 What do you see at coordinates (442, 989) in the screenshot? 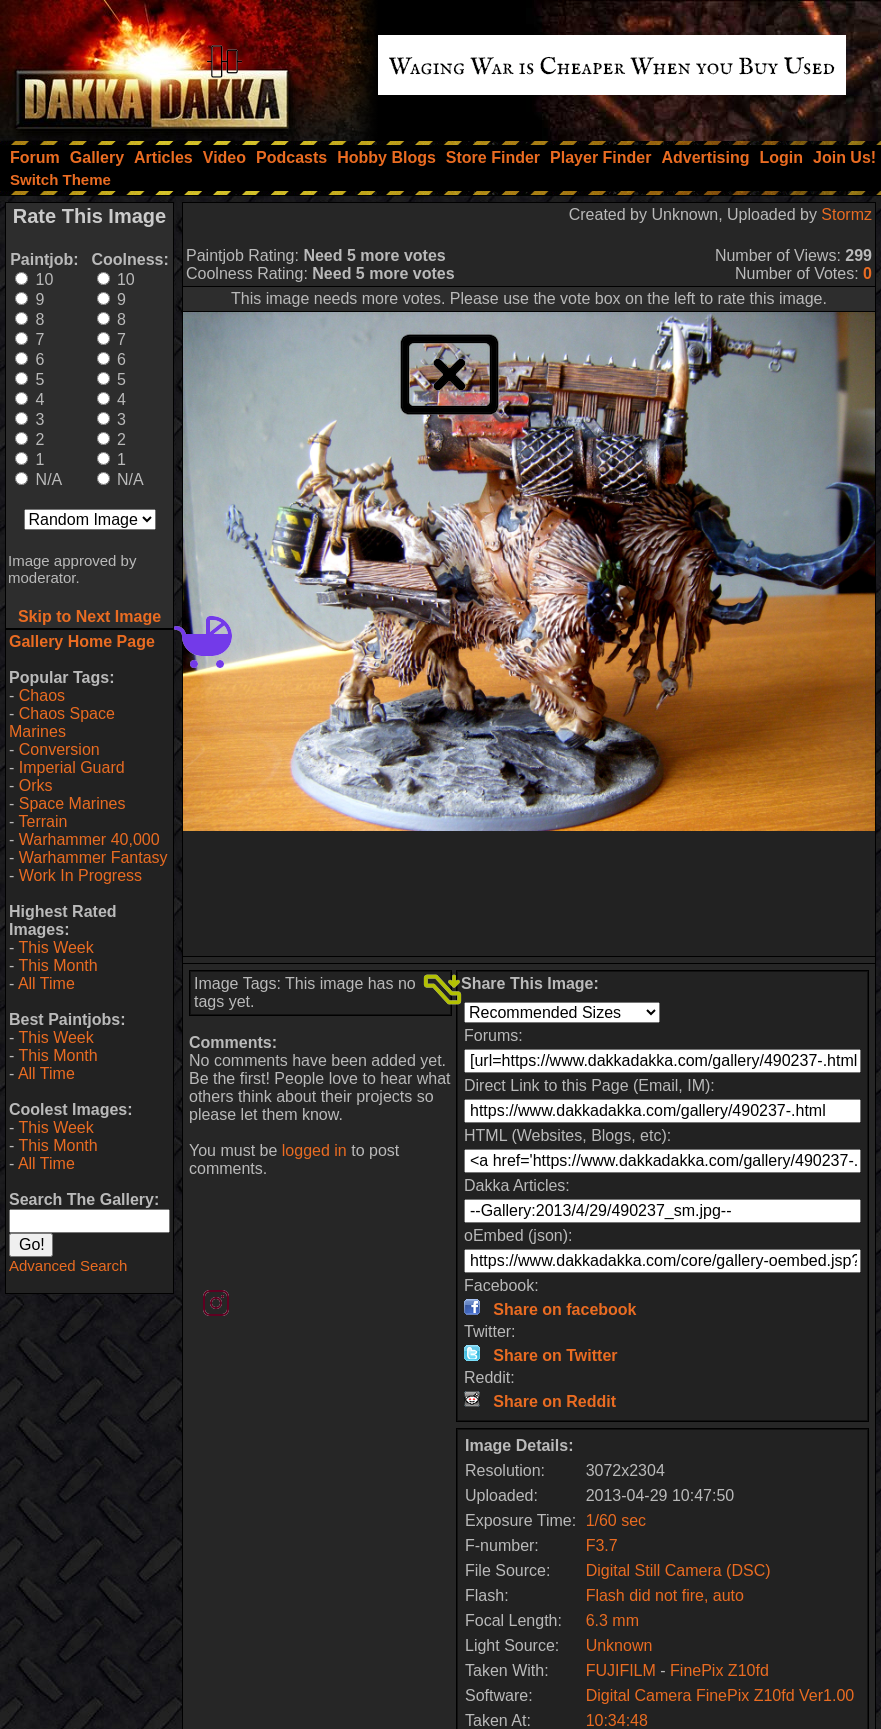
I see `indicates escalator going down` at bounding box center [442, 989].